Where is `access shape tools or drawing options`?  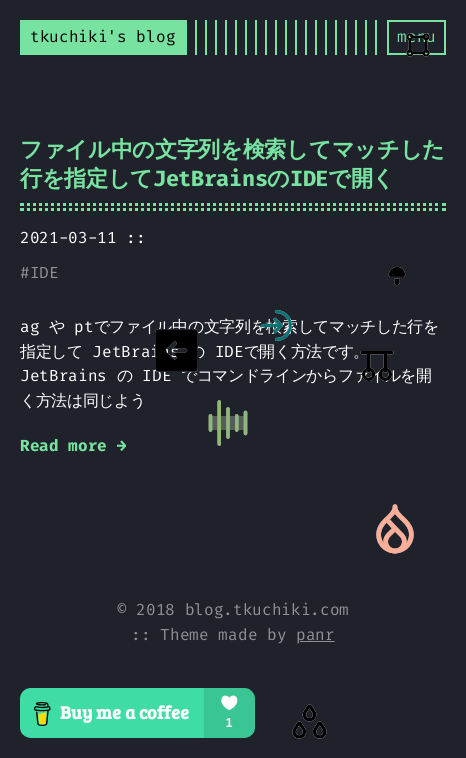 access shape tools or drawing options is located at coordinates (418, 45).